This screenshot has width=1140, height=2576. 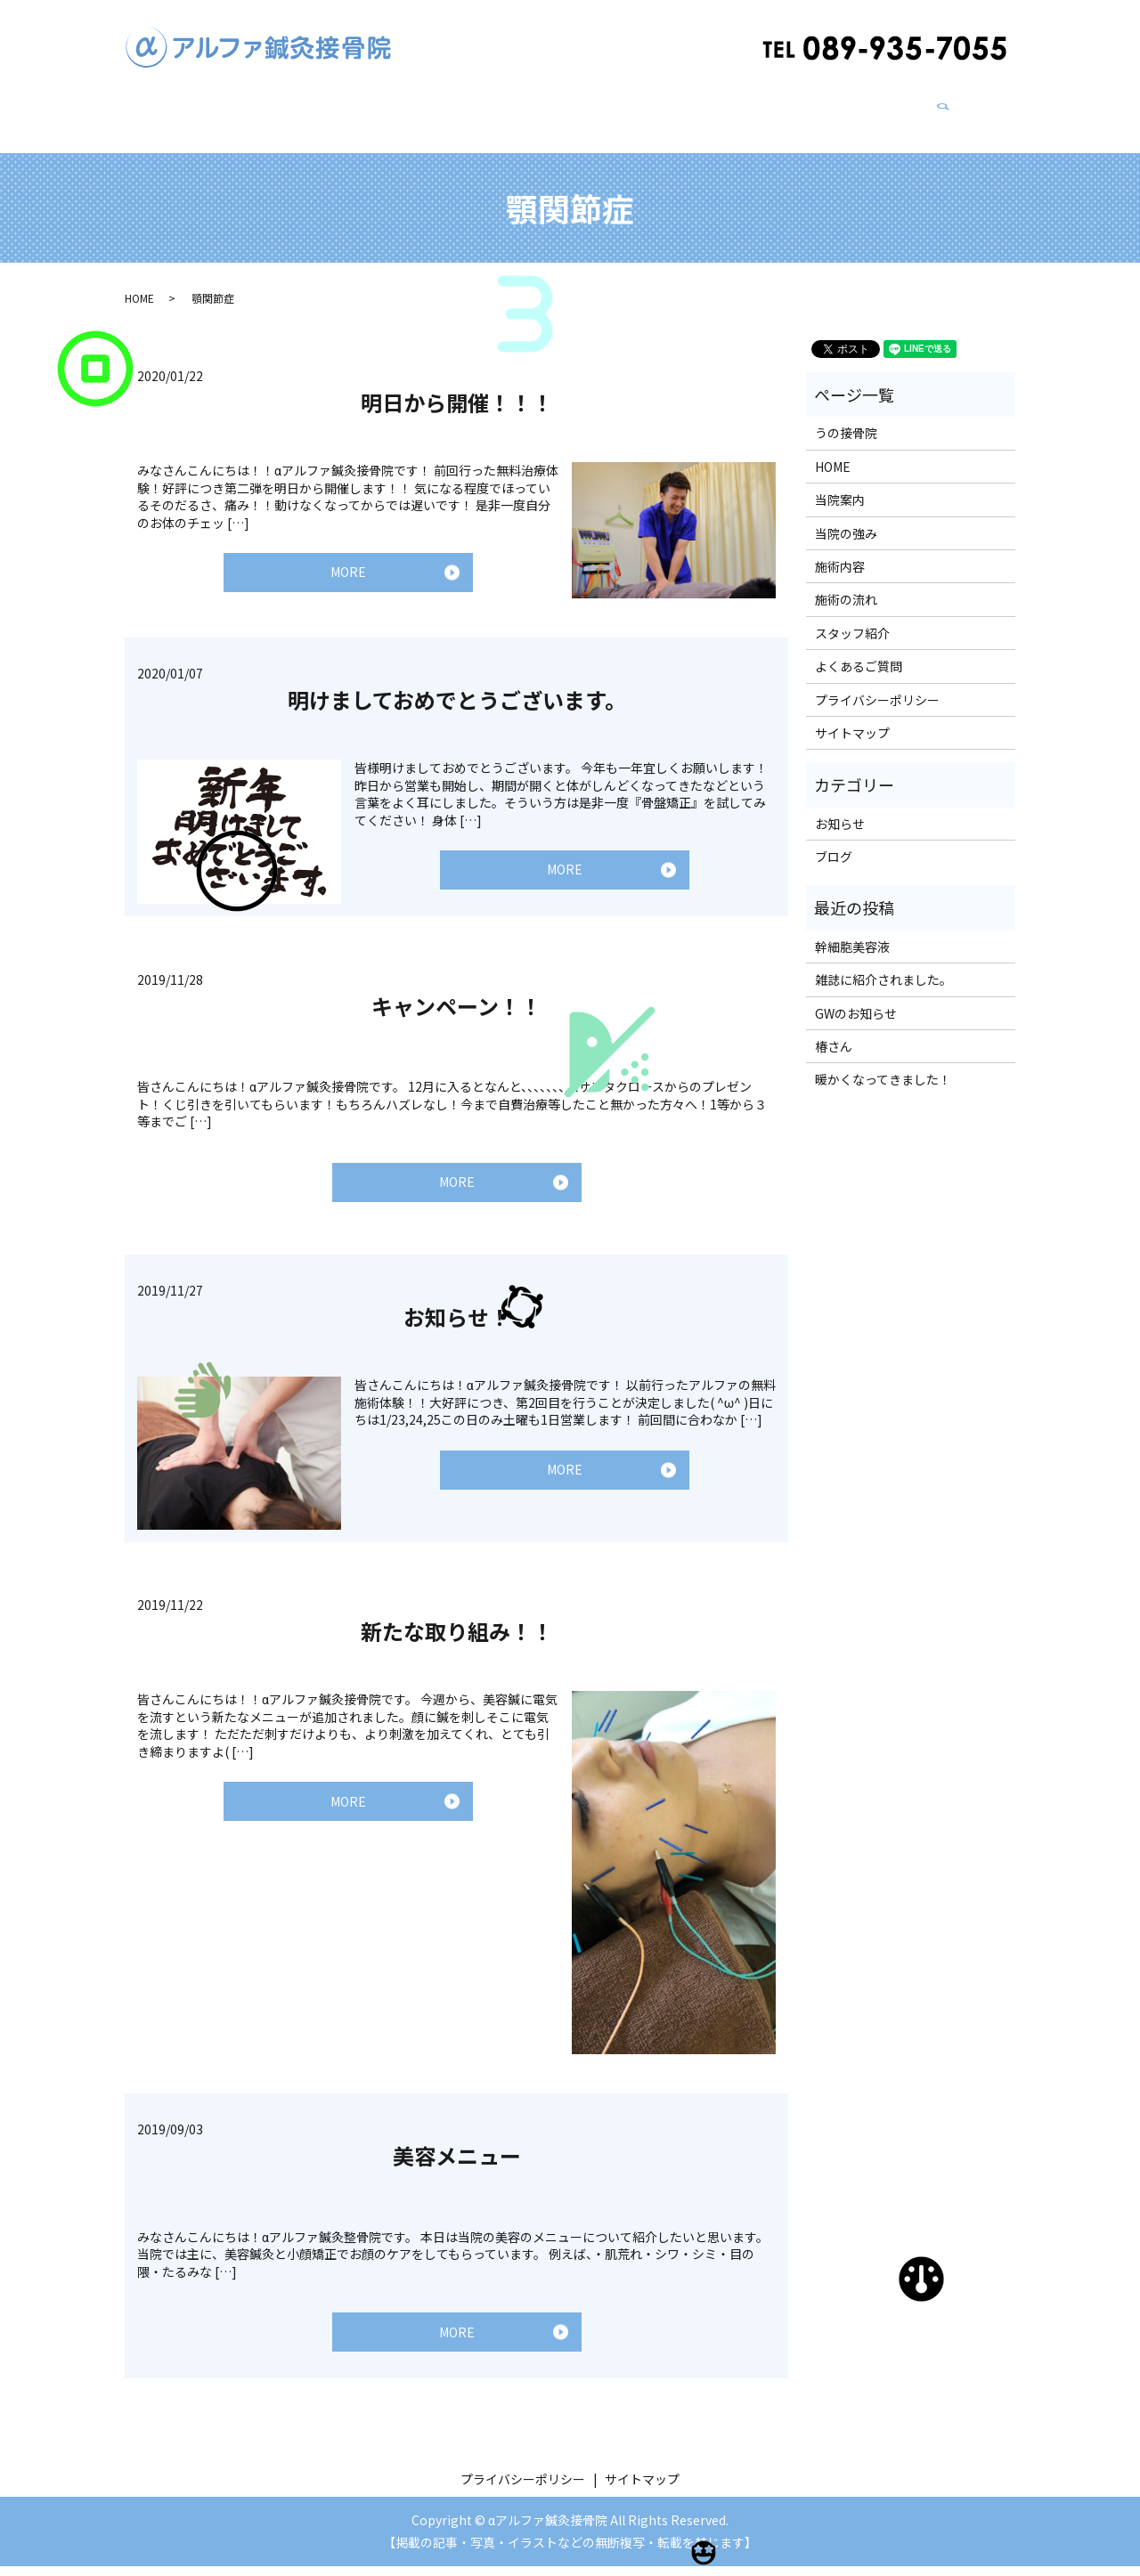 What do you see at coordinates (609, 1052) in the screenshot?
I see `indicates coughing is prohibited in this area` at bounding box center [609, 1052].